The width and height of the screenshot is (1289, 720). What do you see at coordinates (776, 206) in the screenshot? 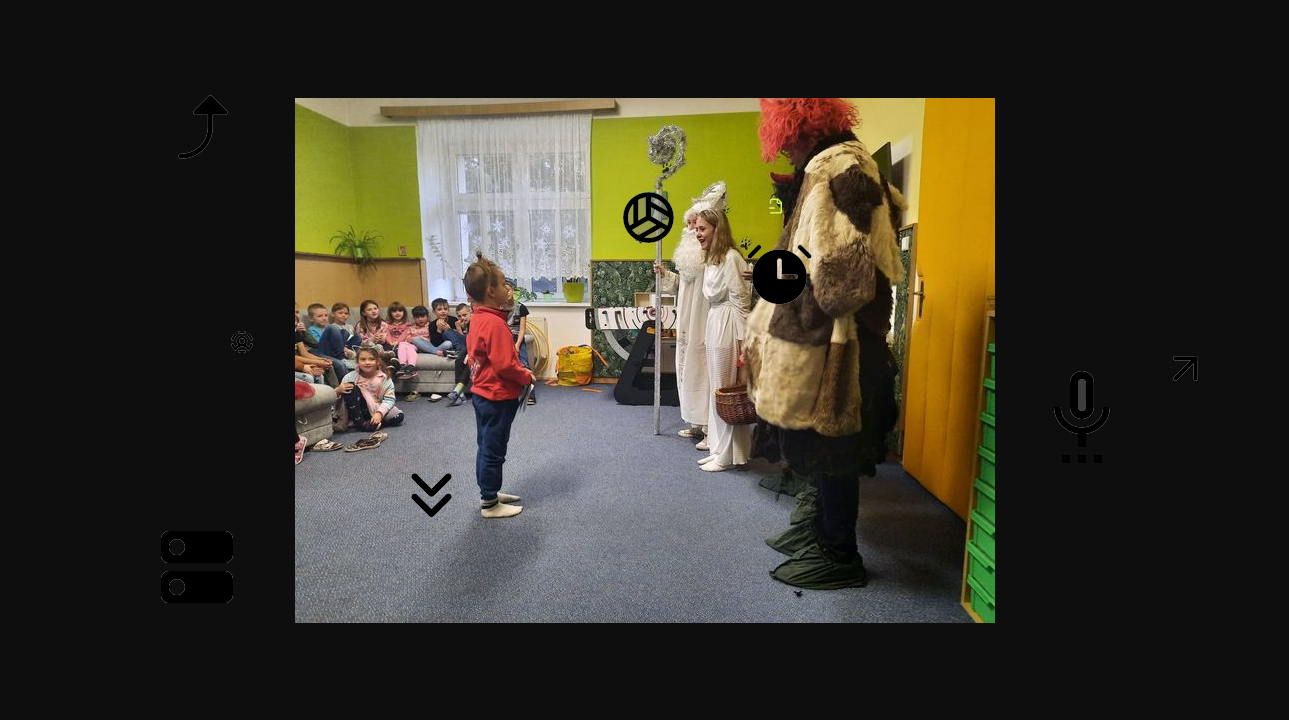
I see `remove content from a file` at bounding box center [776, 206].